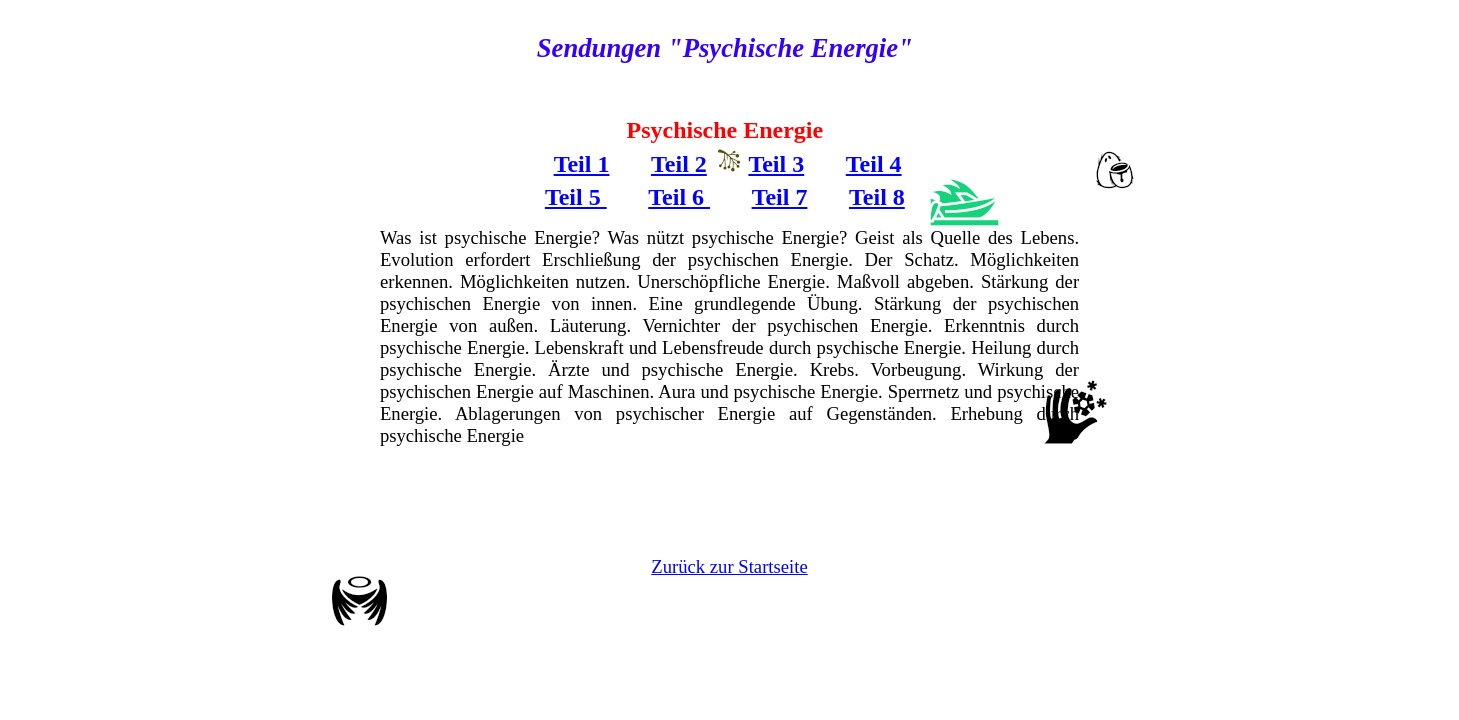  Describe the element at coordinates (729, 160) in the screenshot. I see `elderberry ingredient or crafting material` at that location.